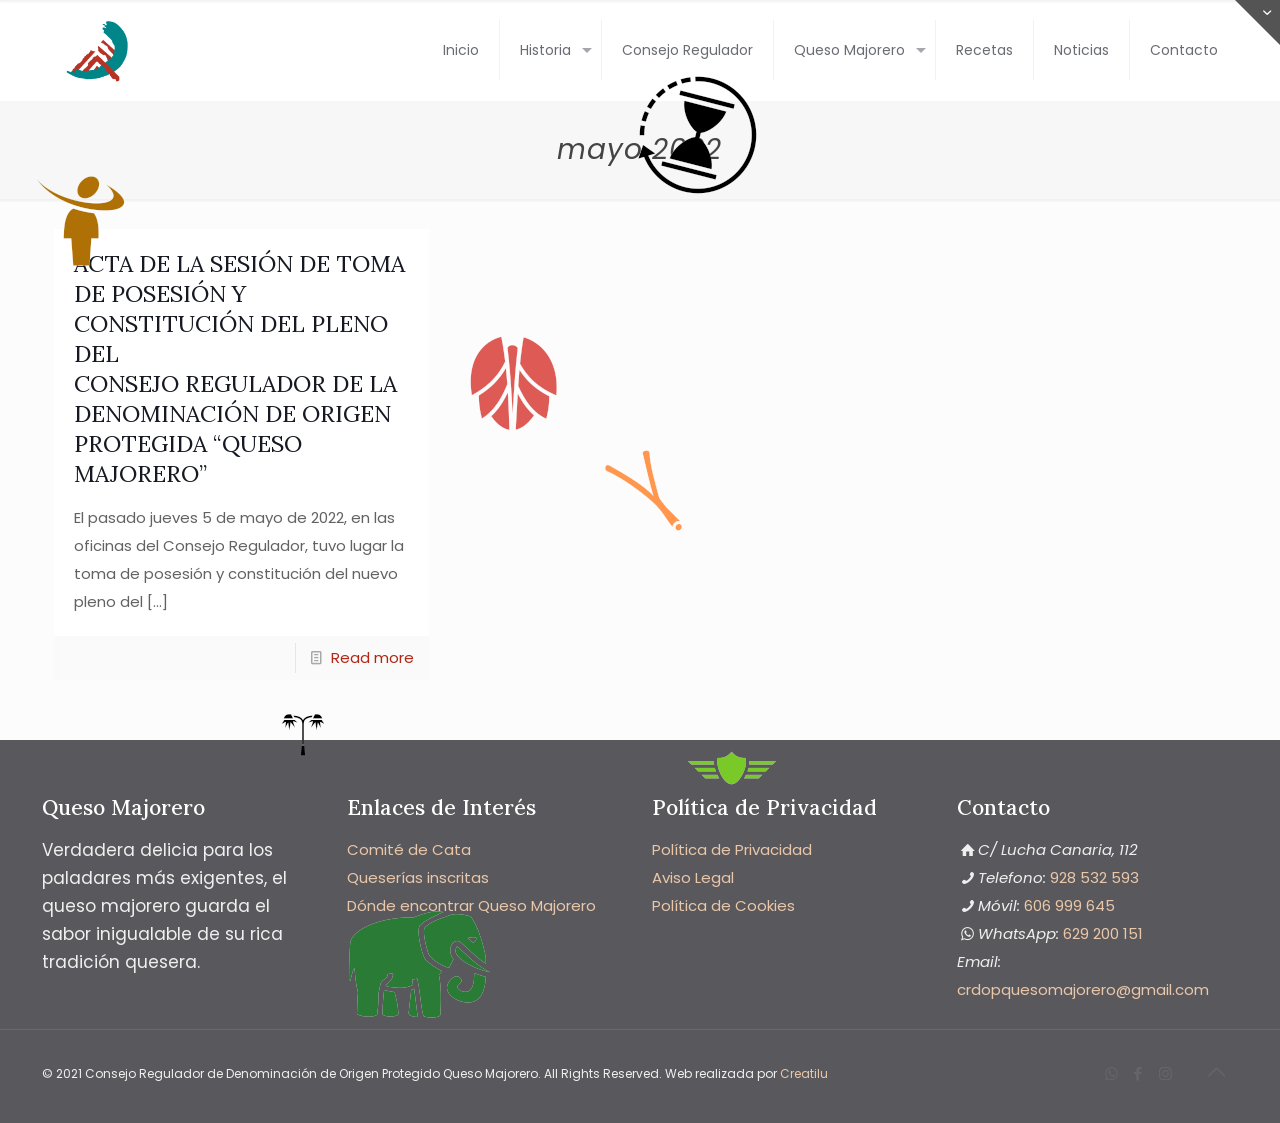  What do you see at coordinates (303, 735) in the screenshot?
I see `toggle street lighting in city builder game` at bounding box center [303, 735].